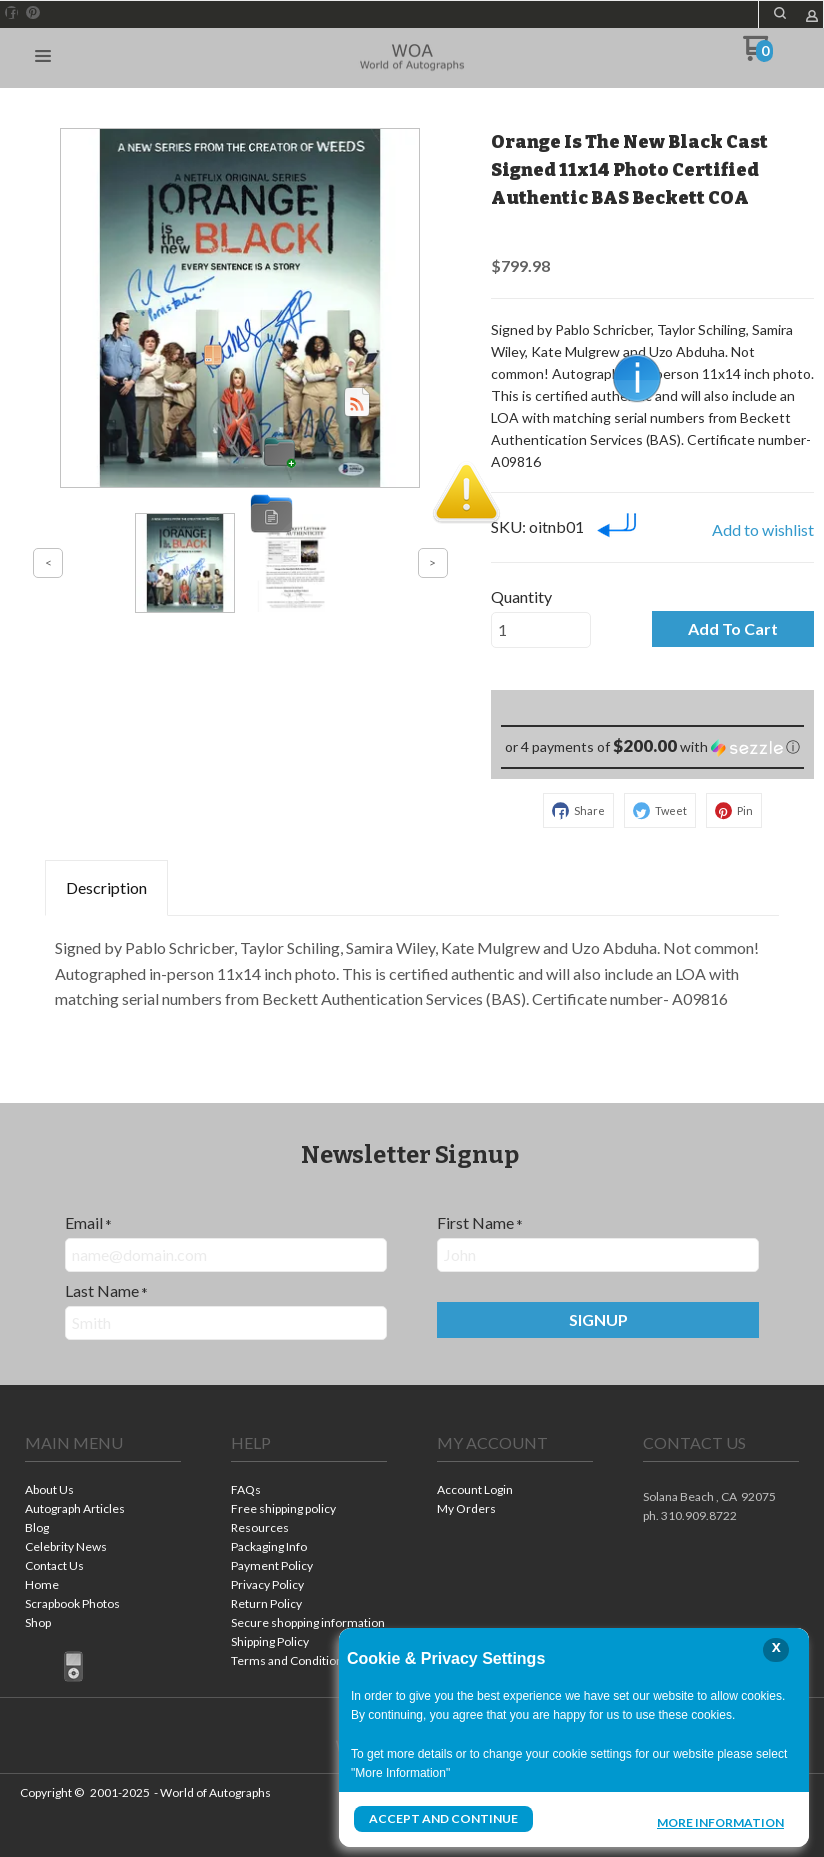  I want to click on open diagnostics reporter to view system issues, so click(466, 491).